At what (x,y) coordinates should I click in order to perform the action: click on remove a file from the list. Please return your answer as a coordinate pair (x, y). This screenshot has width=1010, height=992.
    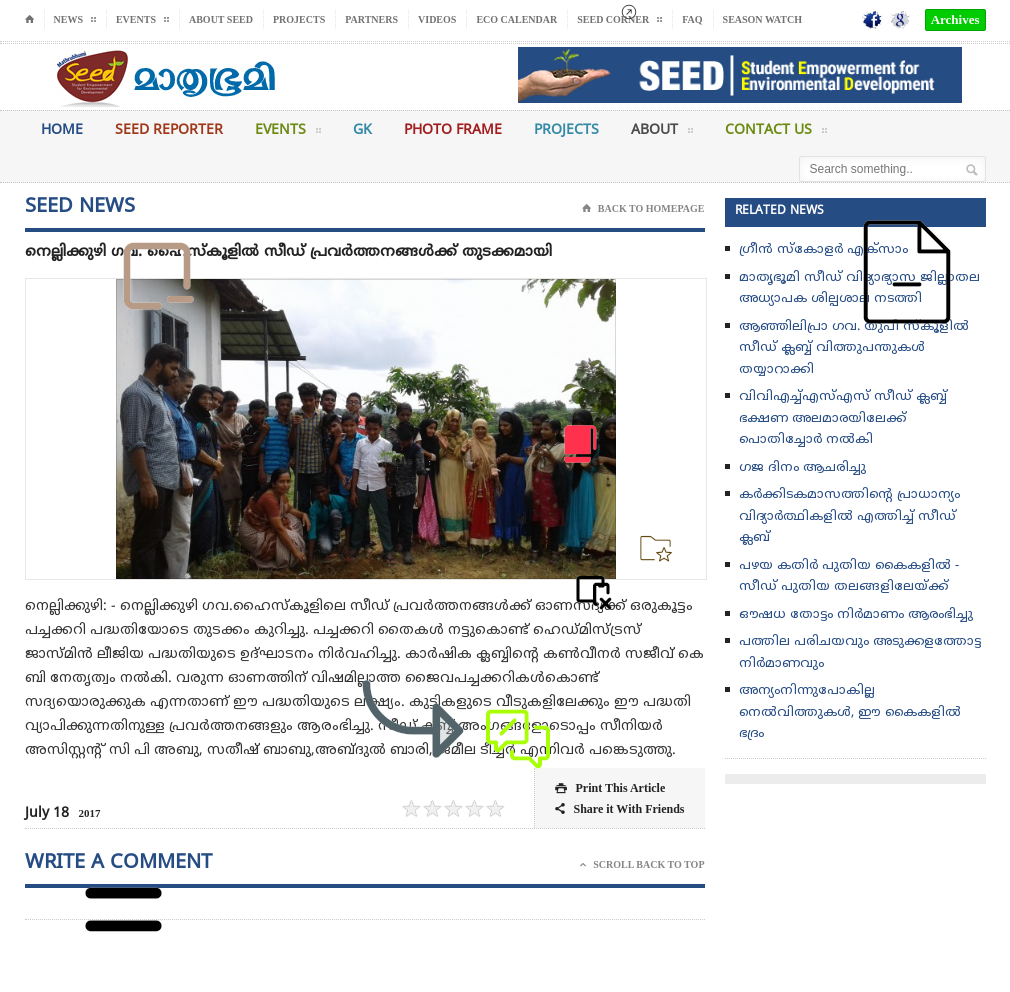
    Looking at the image, I should click on (907, 272).